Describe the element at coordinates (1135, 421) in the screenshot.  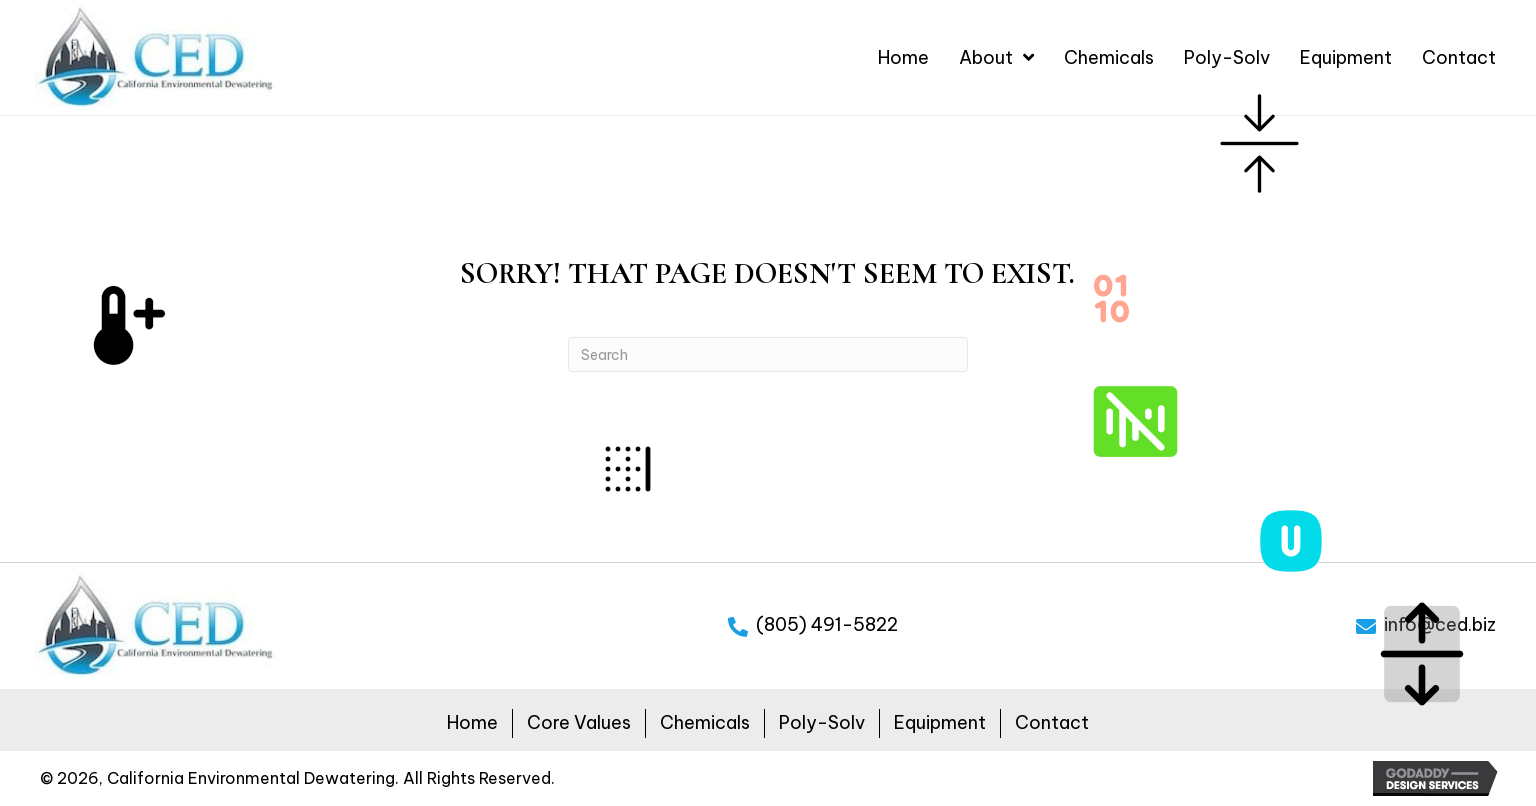
I see `mute or disable audio input` at that location.